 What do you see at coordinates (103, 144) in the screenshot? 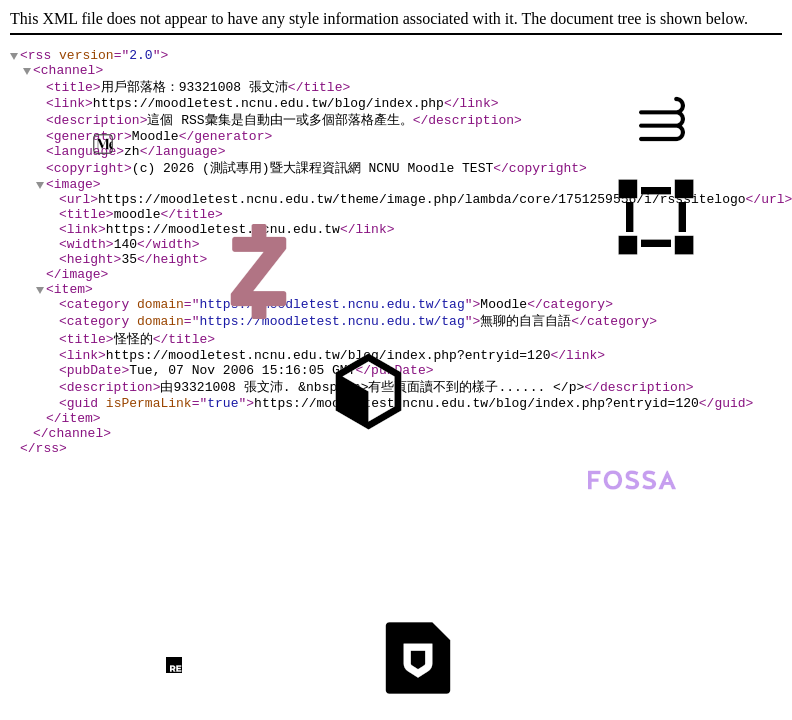
I see `open the Medium app` at bounding box center [103, 144].